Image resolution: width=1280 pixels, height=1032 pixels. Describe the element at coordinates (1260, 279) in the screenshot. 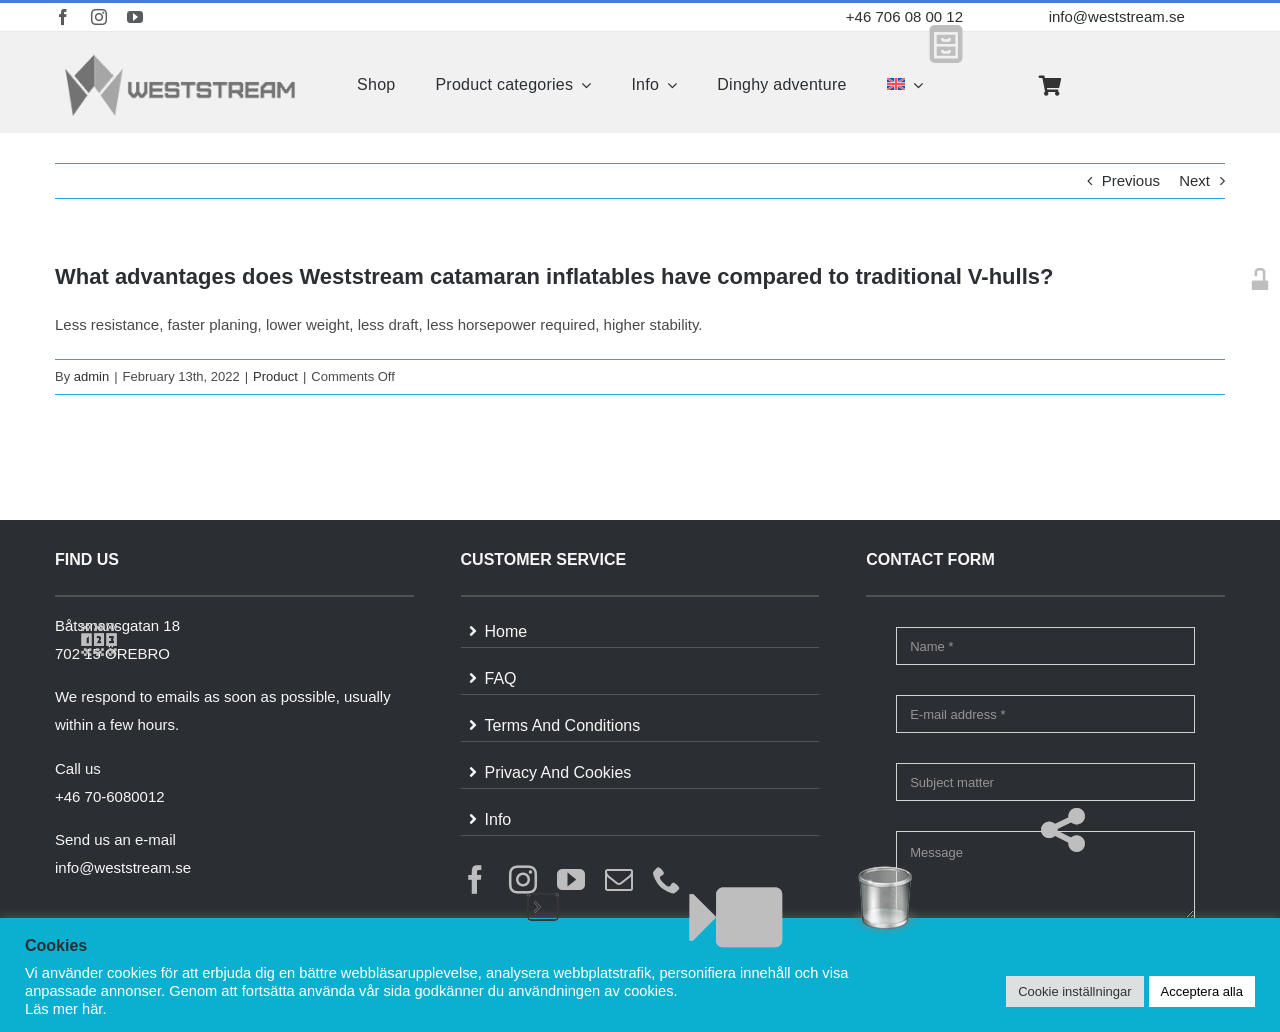

I see `indicates unlocked or editable state` at that location.